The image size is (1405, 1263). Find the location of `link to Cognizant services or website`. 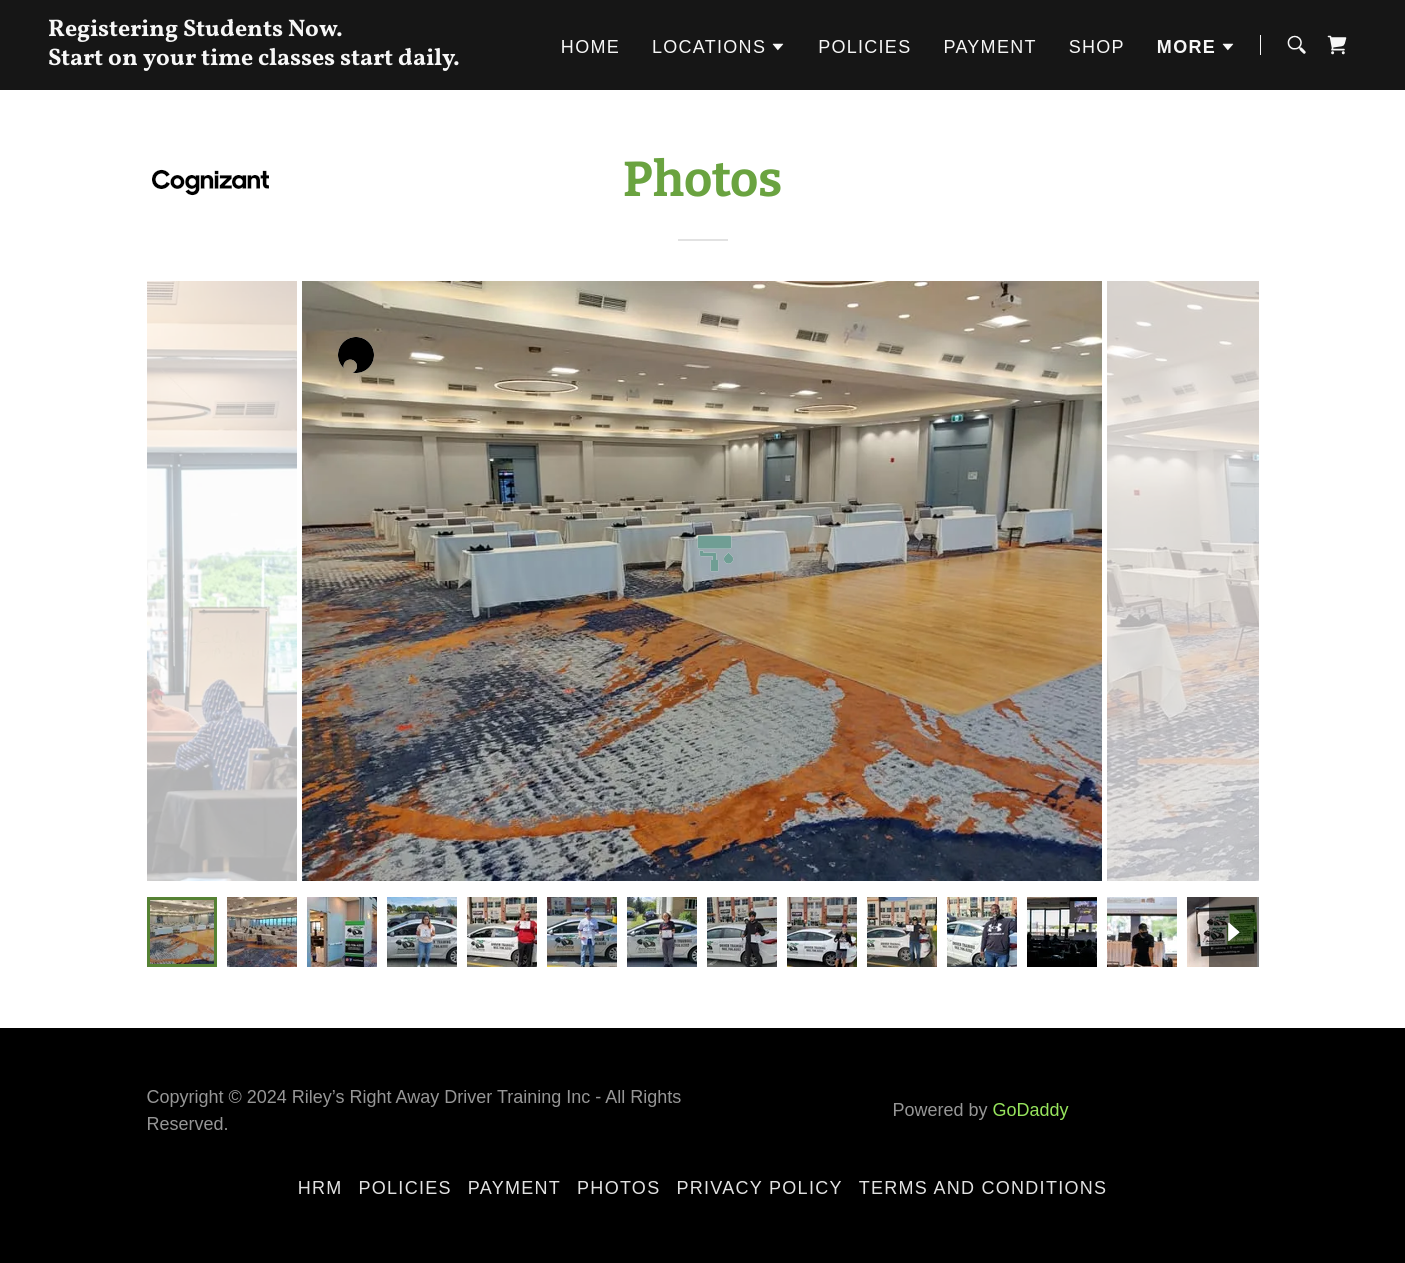

link to Cognizant services or website is located at coordinates (210, 182).